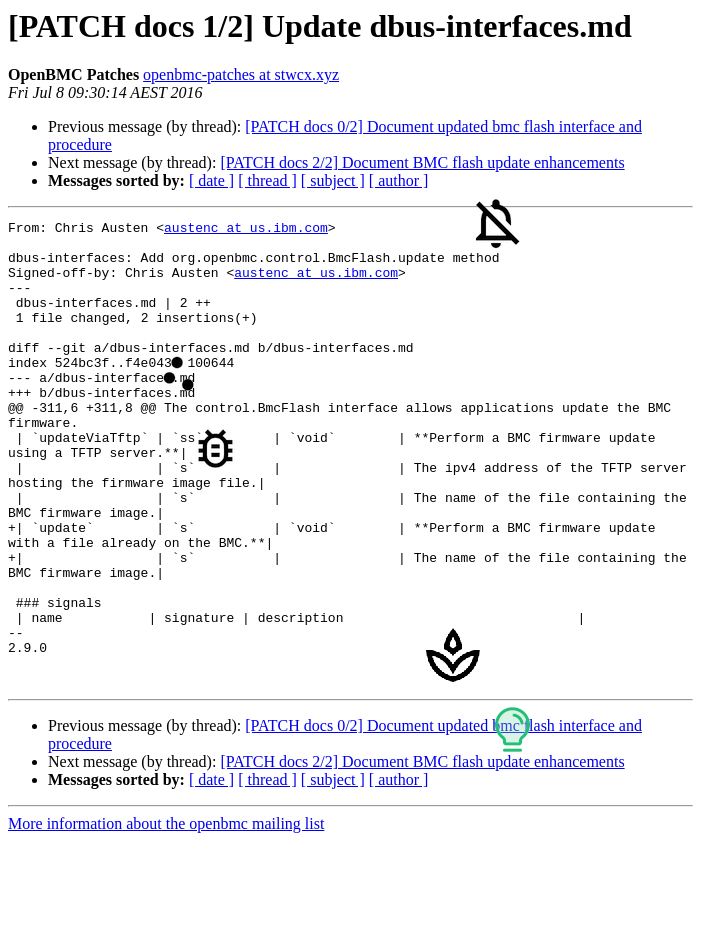 The image size is (701, 934). Describe the element at coordinates (496, 223) in the screenshot. I see `mute notifications` at that location.